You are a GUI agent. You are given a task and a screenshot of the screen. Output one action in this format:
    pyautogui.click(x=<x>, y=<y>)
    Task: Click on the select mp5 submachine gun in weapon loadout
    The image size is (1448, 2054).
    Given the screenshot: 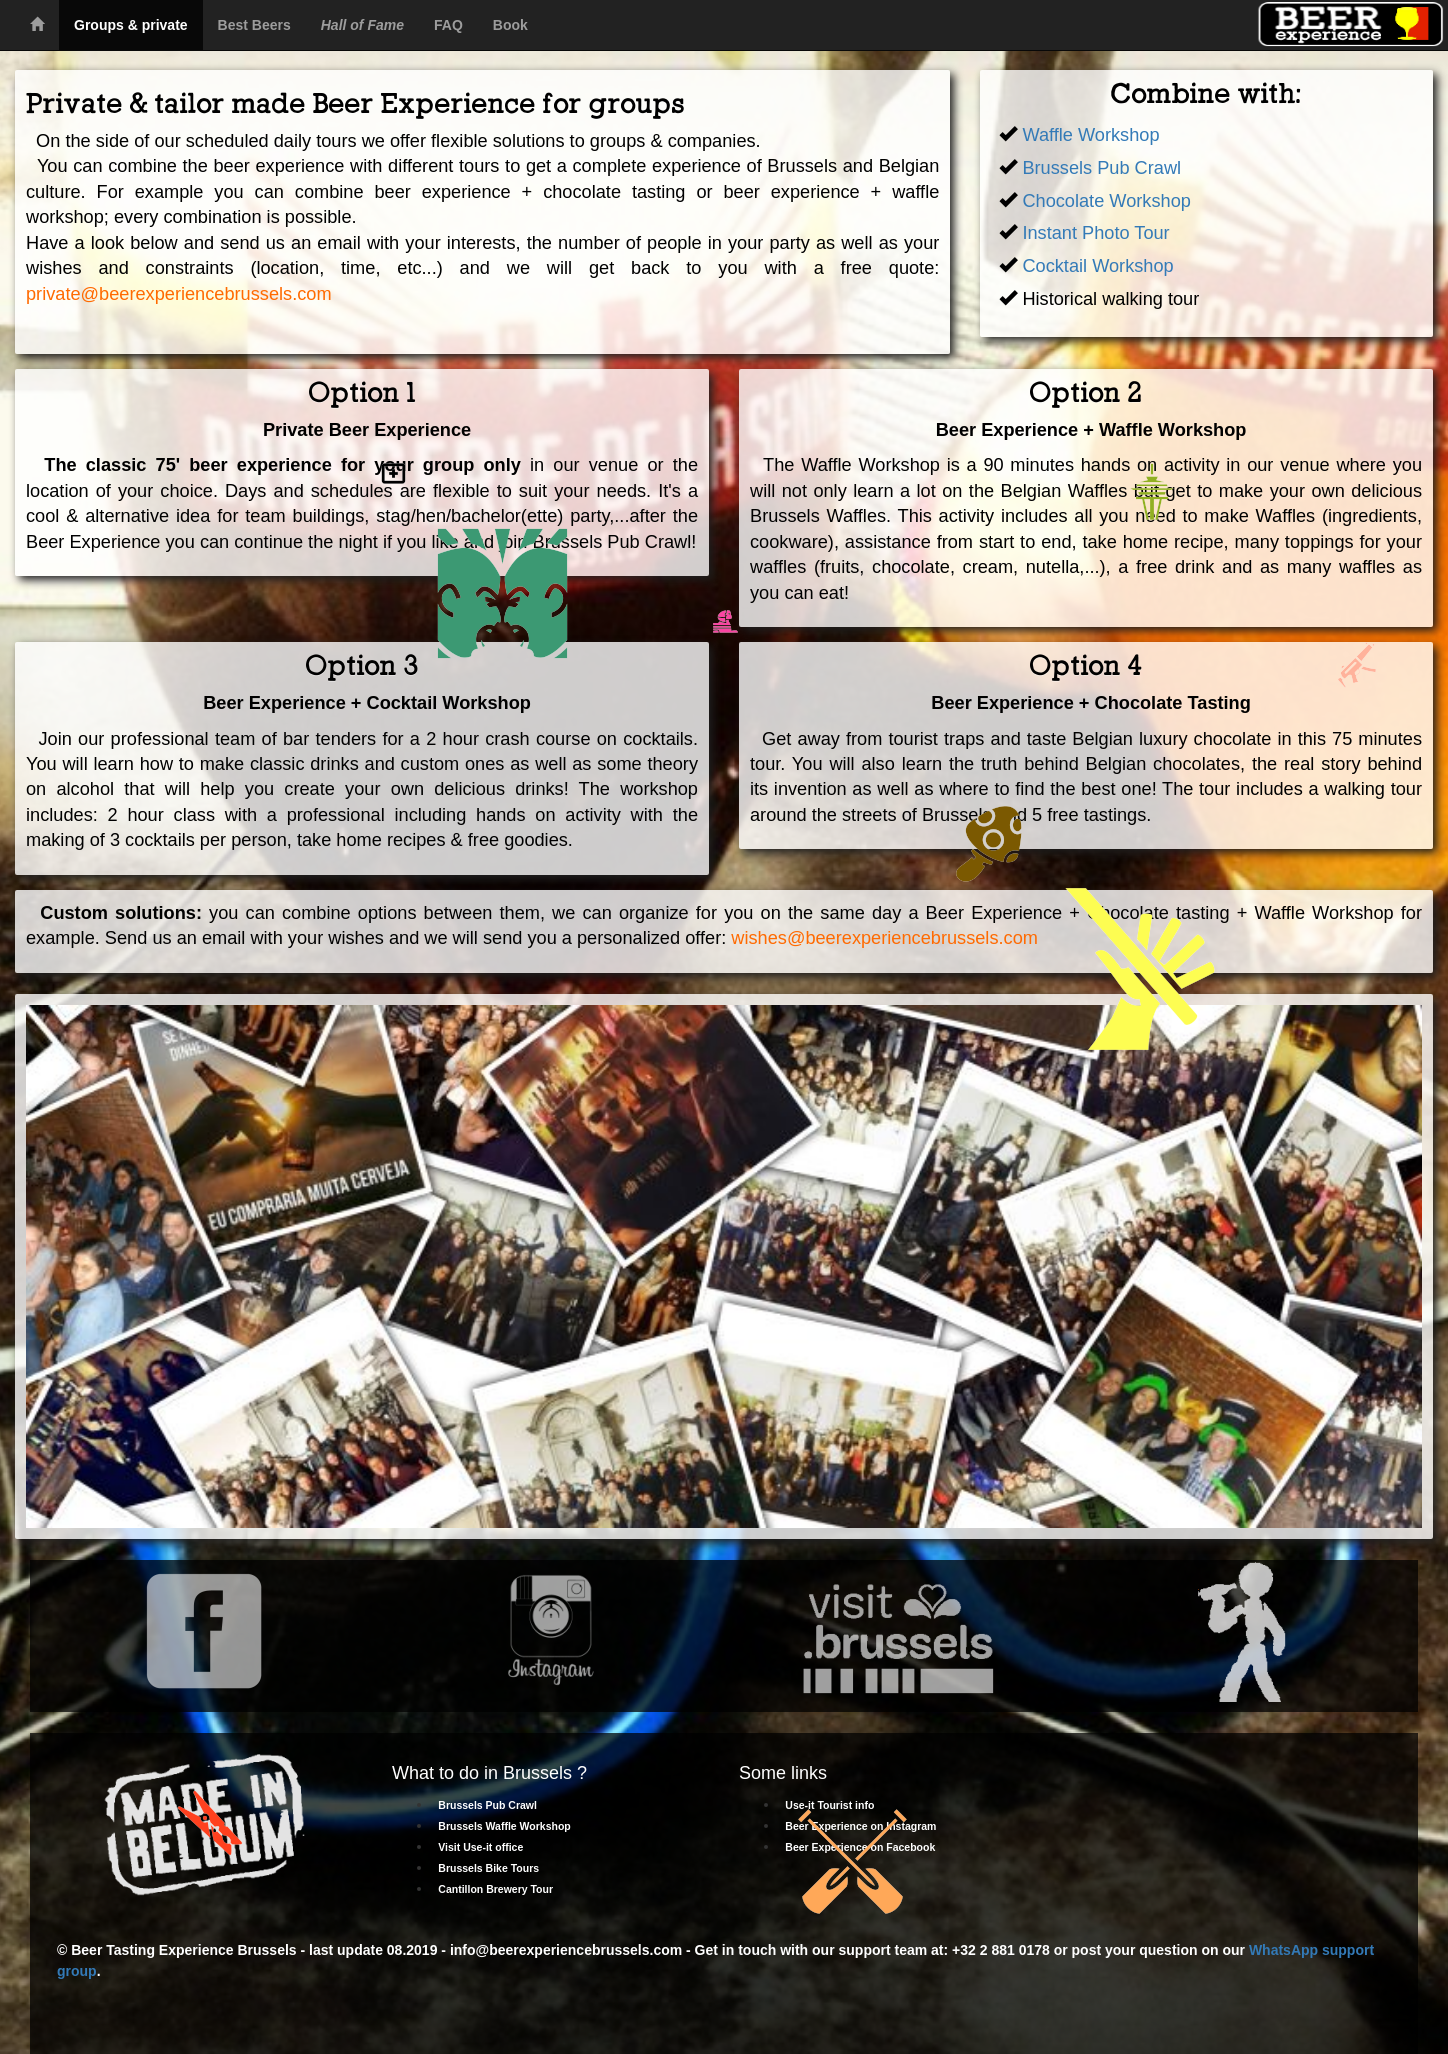 What is the action you would take?
    pyautogui.click(x=1357, y=665)
    